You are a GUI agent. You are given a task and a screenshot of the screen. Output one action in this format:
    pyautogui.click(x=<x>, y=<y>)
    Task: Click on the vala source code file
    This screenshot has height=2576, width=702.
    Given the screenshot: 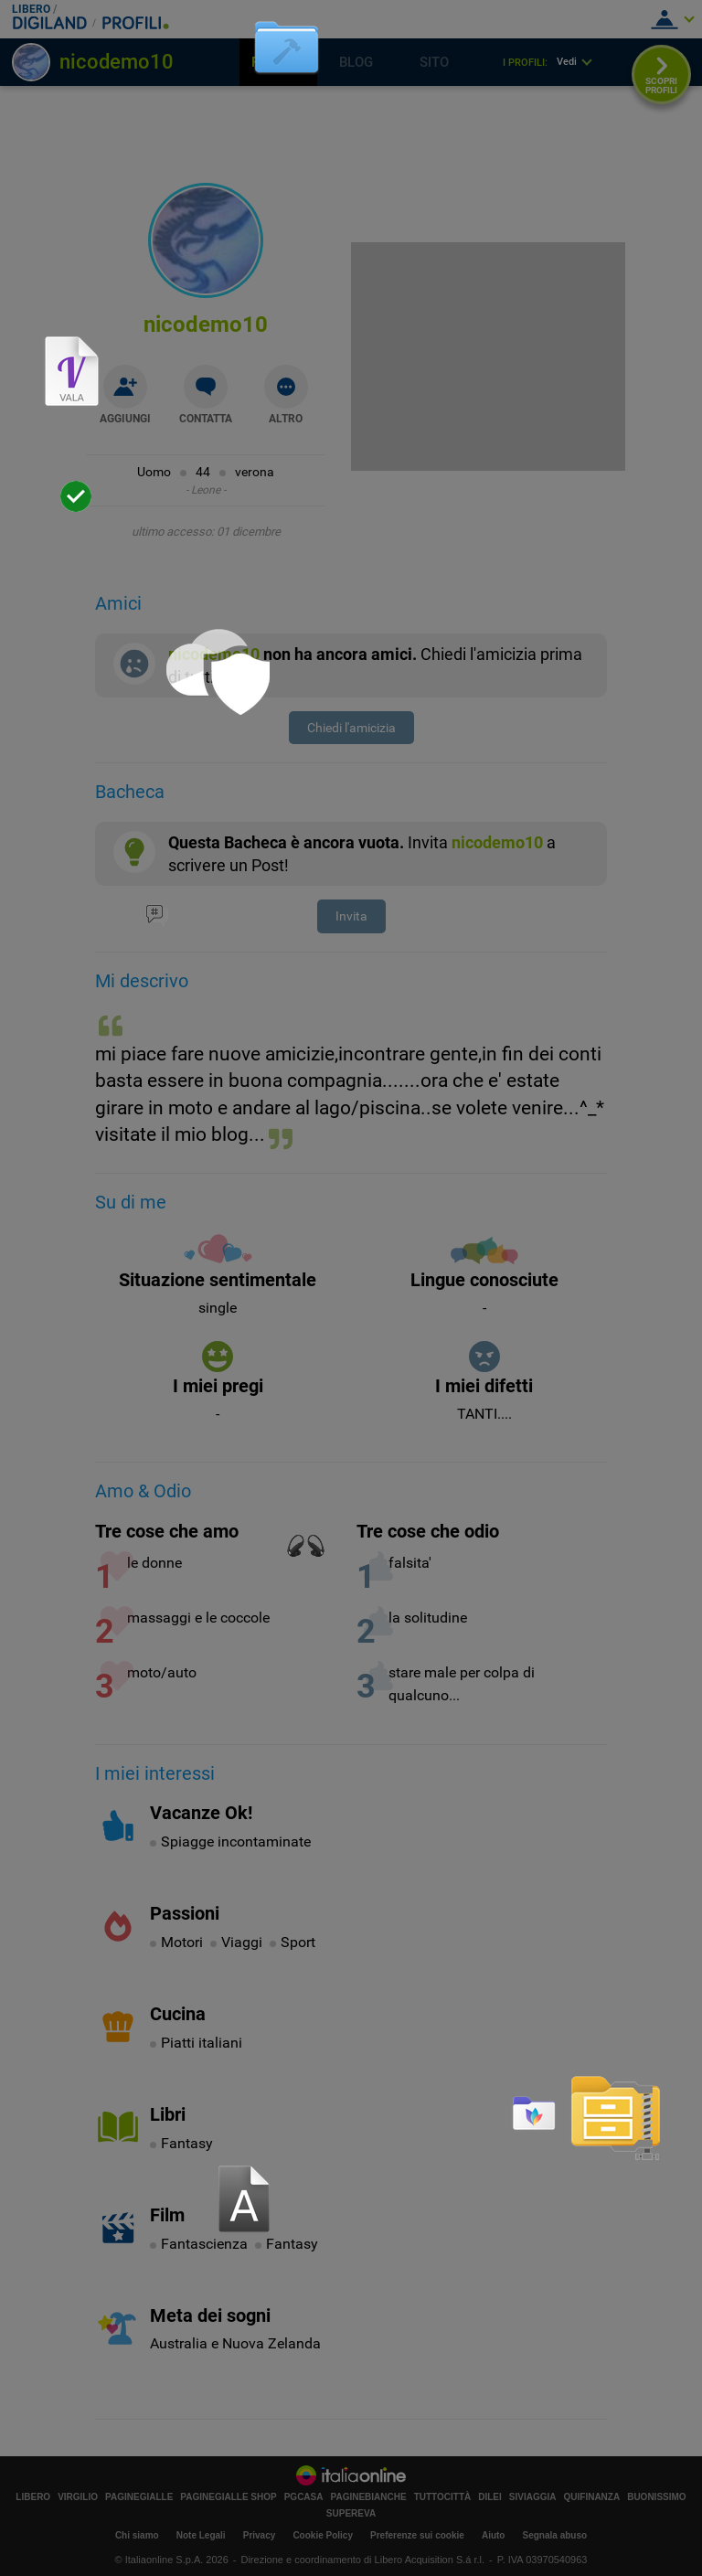 What is the action you would take?
    pyautogui.click(x=71, y=372)
    